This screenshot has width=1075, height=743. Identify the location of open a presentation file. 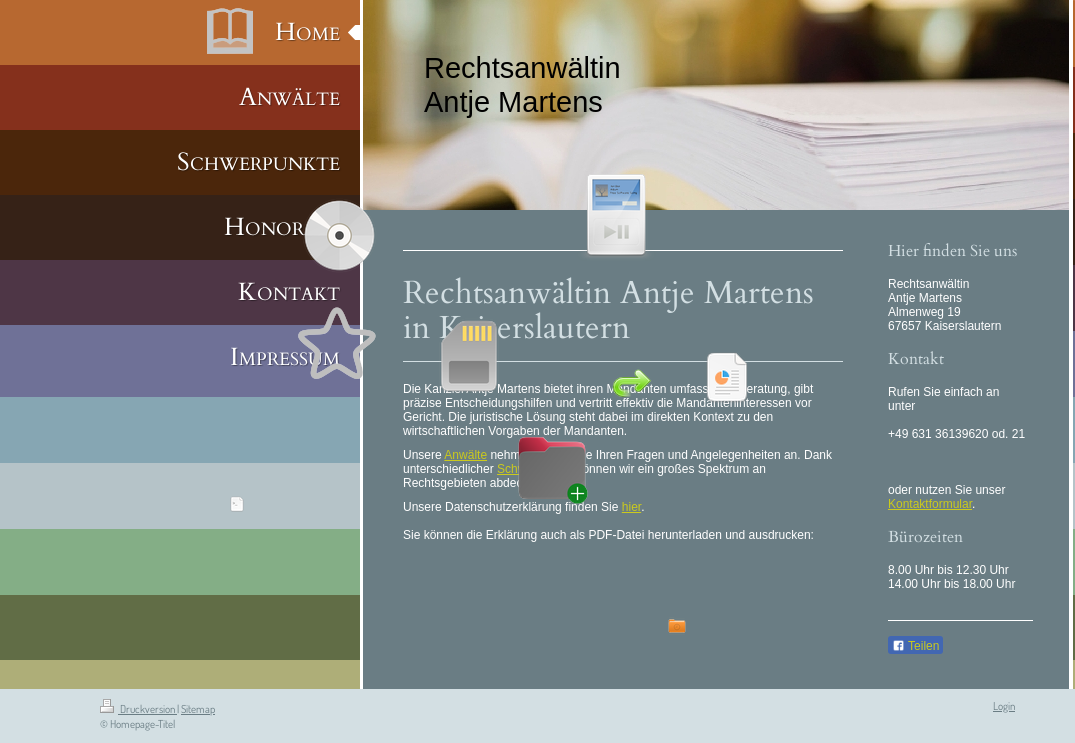
(727, 377).